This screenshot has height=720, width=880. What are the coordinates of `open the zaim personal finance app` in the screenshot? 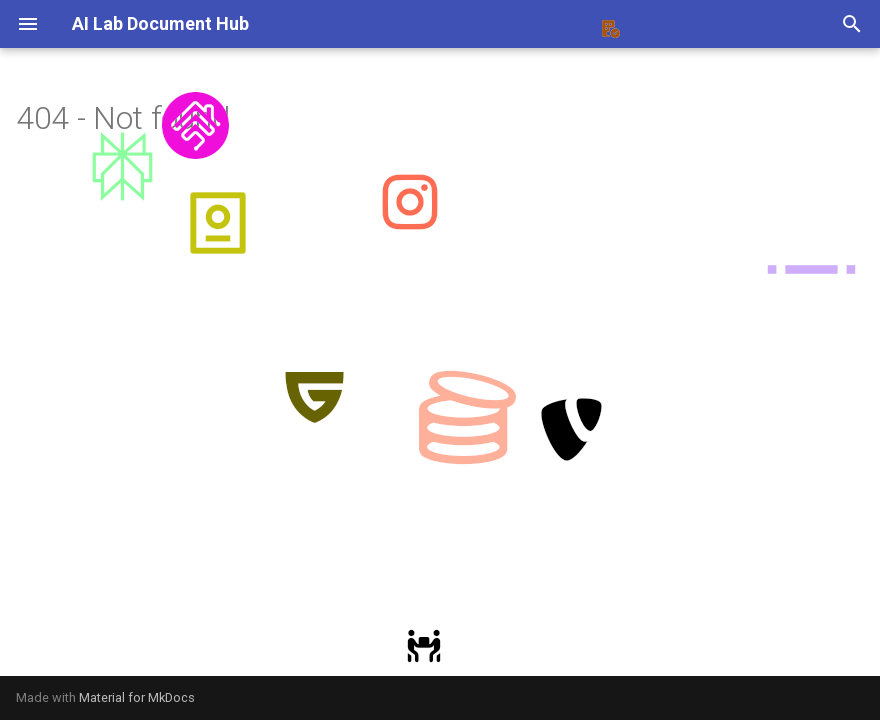 It's located at (467, 417).